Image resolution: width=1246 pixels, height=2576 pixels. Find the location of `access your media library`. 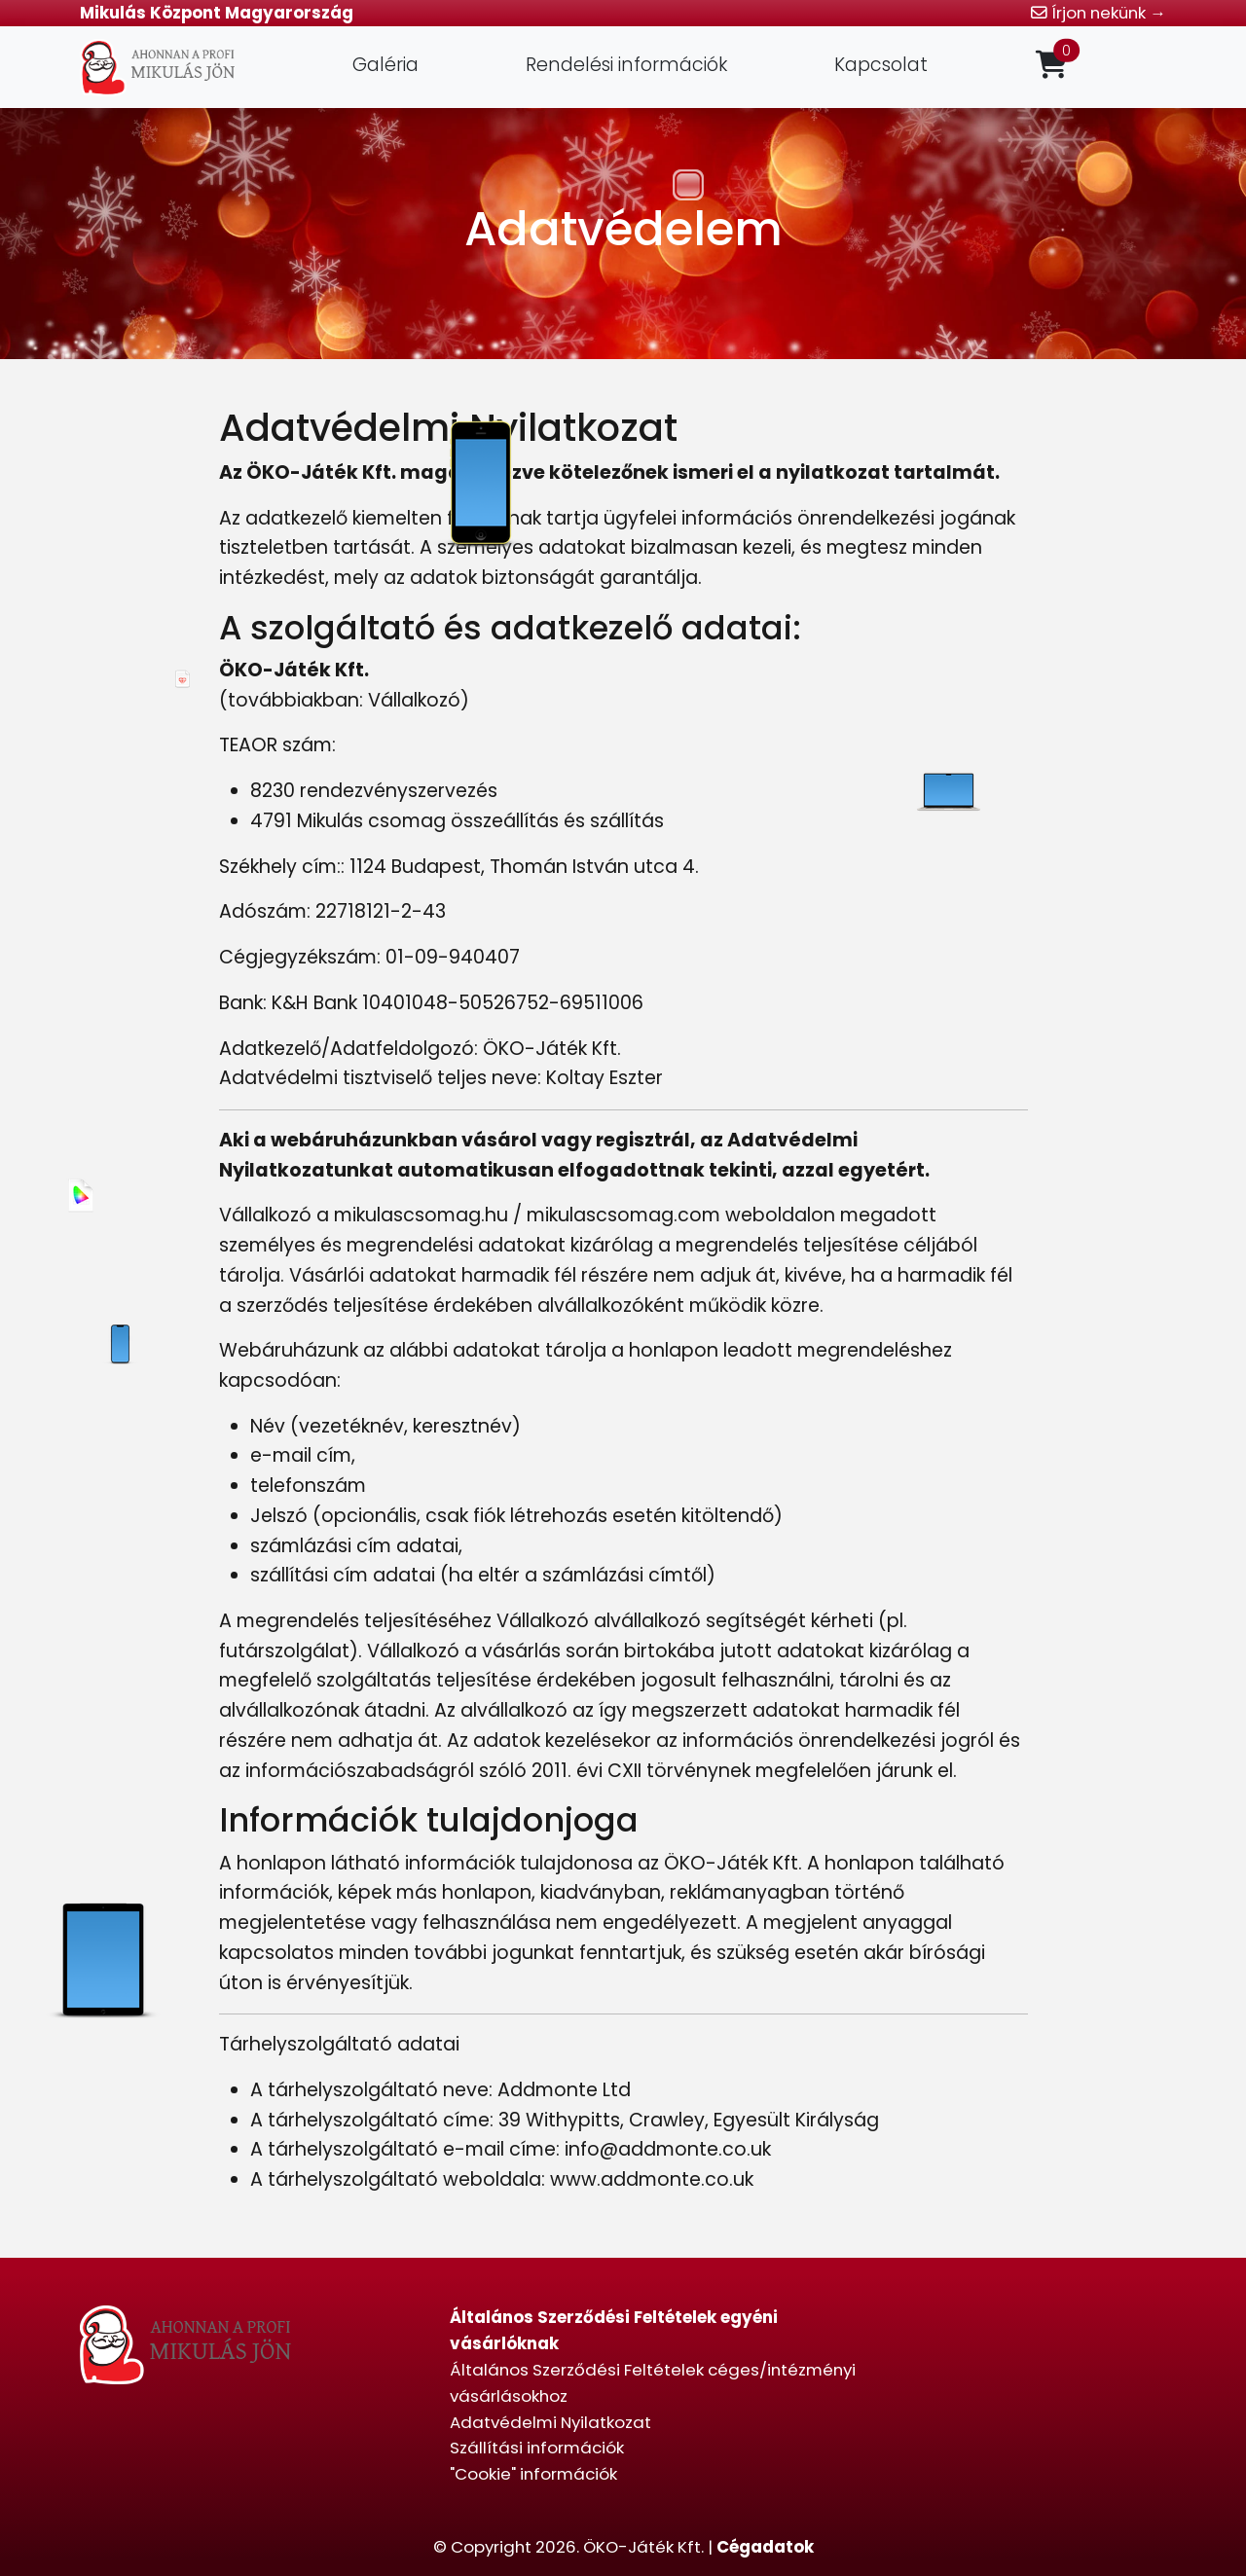

access your media library is located at coordinates (688, 185).